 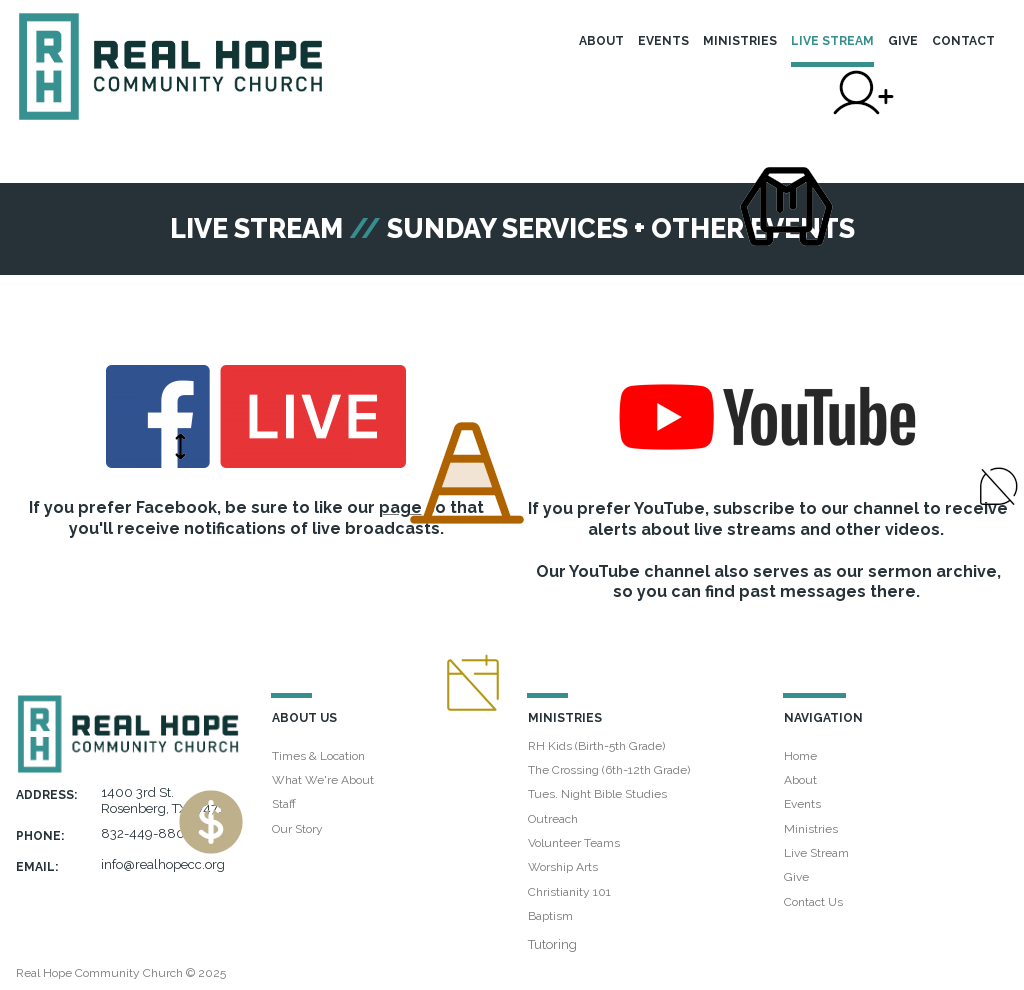 What do you see at coordinates (467, 475) in the screenshot?
I see `indicates area under construction or maintenance` at bounding box center [467, 475].